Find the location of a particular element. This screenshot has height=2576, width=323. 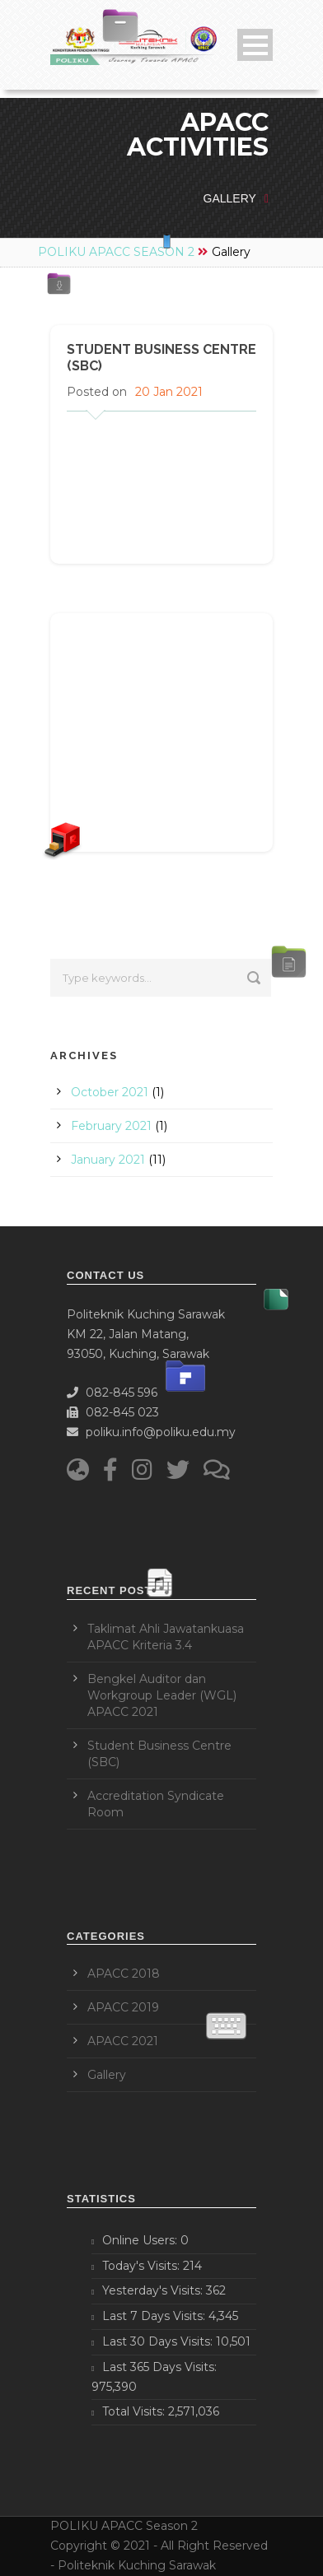

access your downloads folder is located at coordinates (59, 283).